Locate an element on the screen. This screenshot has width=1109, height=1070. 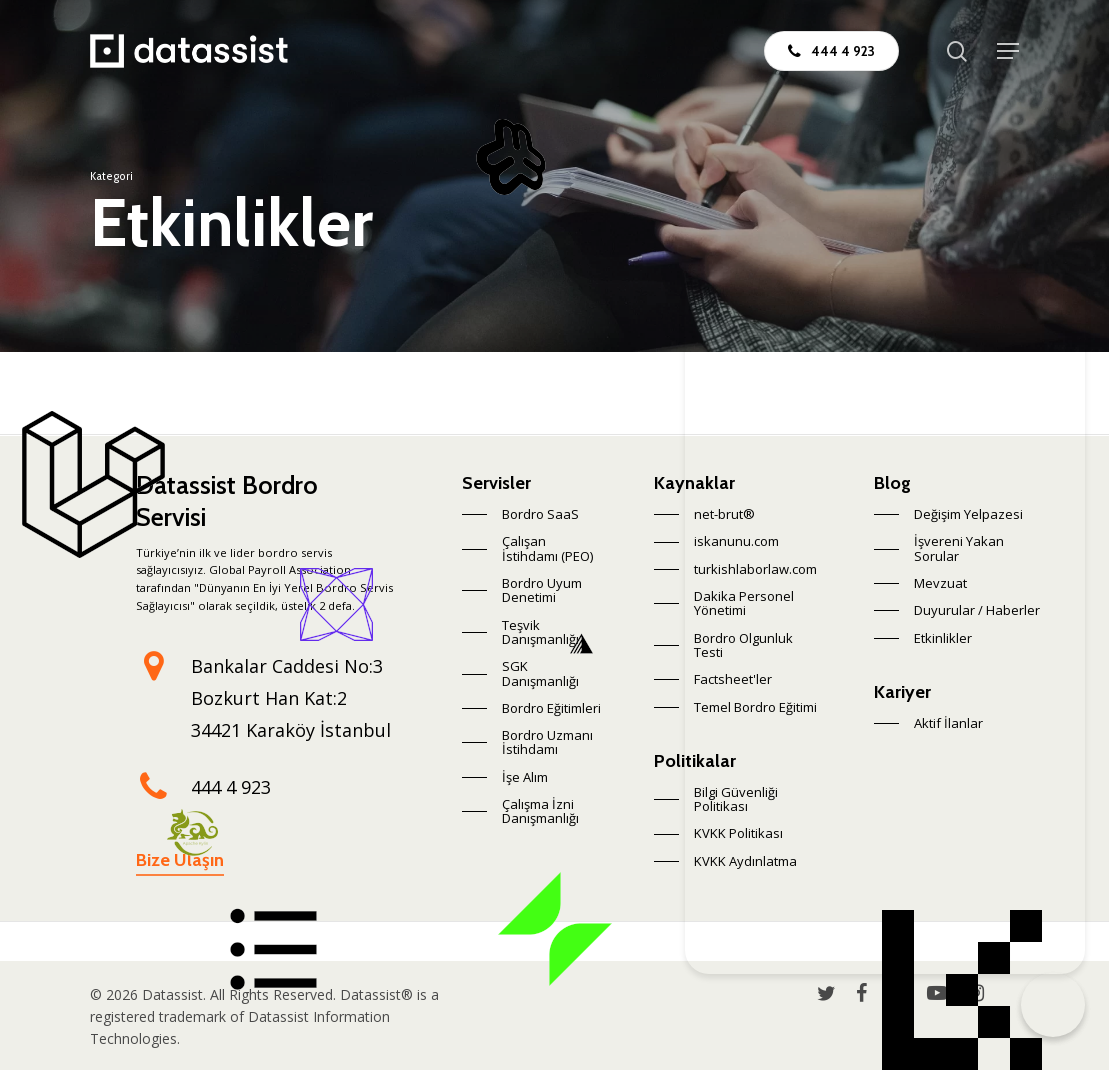
Apache Kylin project logo is located at coordinates (192, 832).